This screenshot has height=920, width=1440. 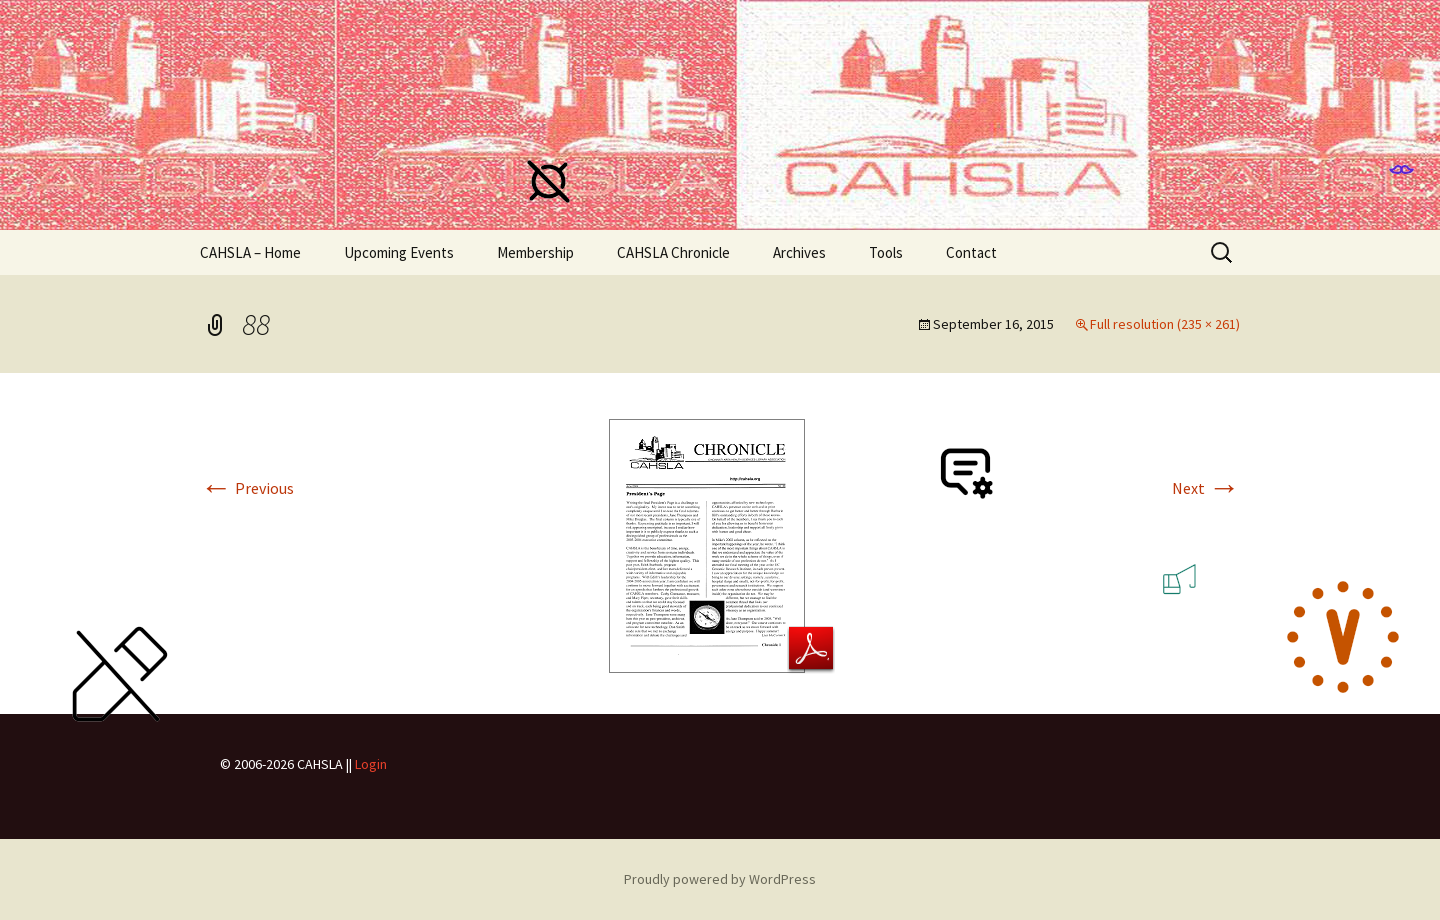 What do you see at coordinates (118, 676) in the screenshot?
I see `editing is disabled` at bounding box center [118, 676].